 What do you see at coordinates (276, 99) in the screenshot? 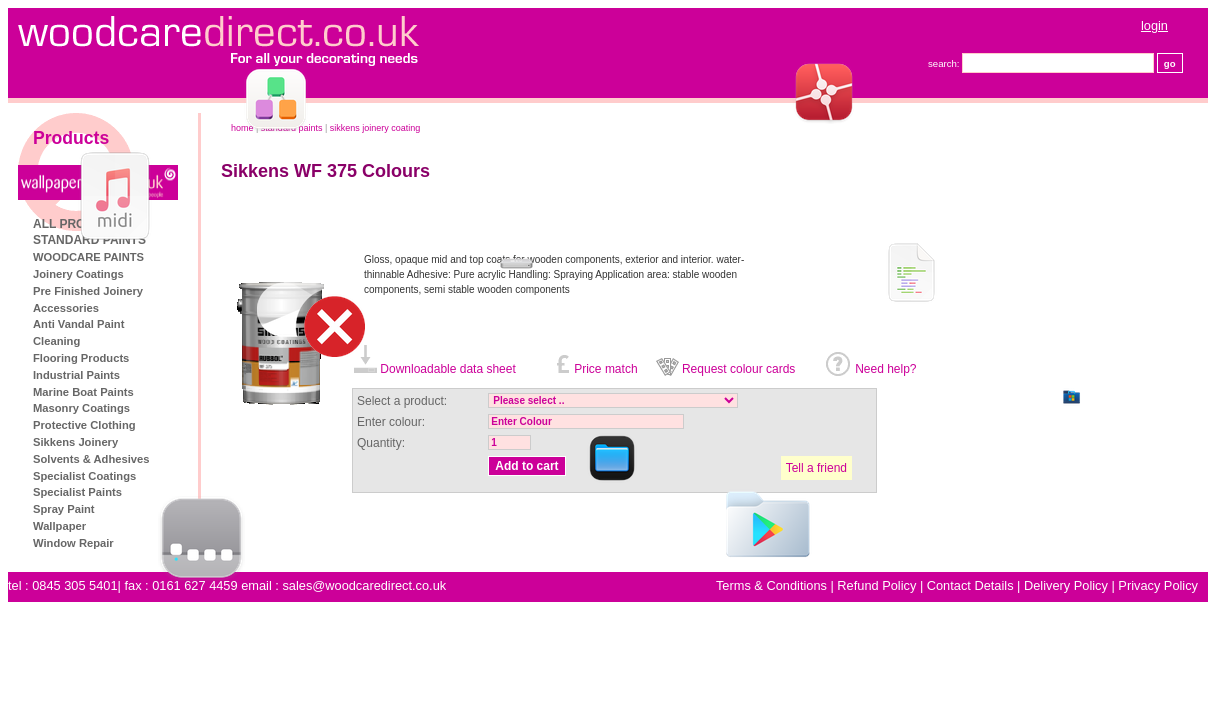
I see `open GTK Node Editor application` at bounding box center [276, 99].